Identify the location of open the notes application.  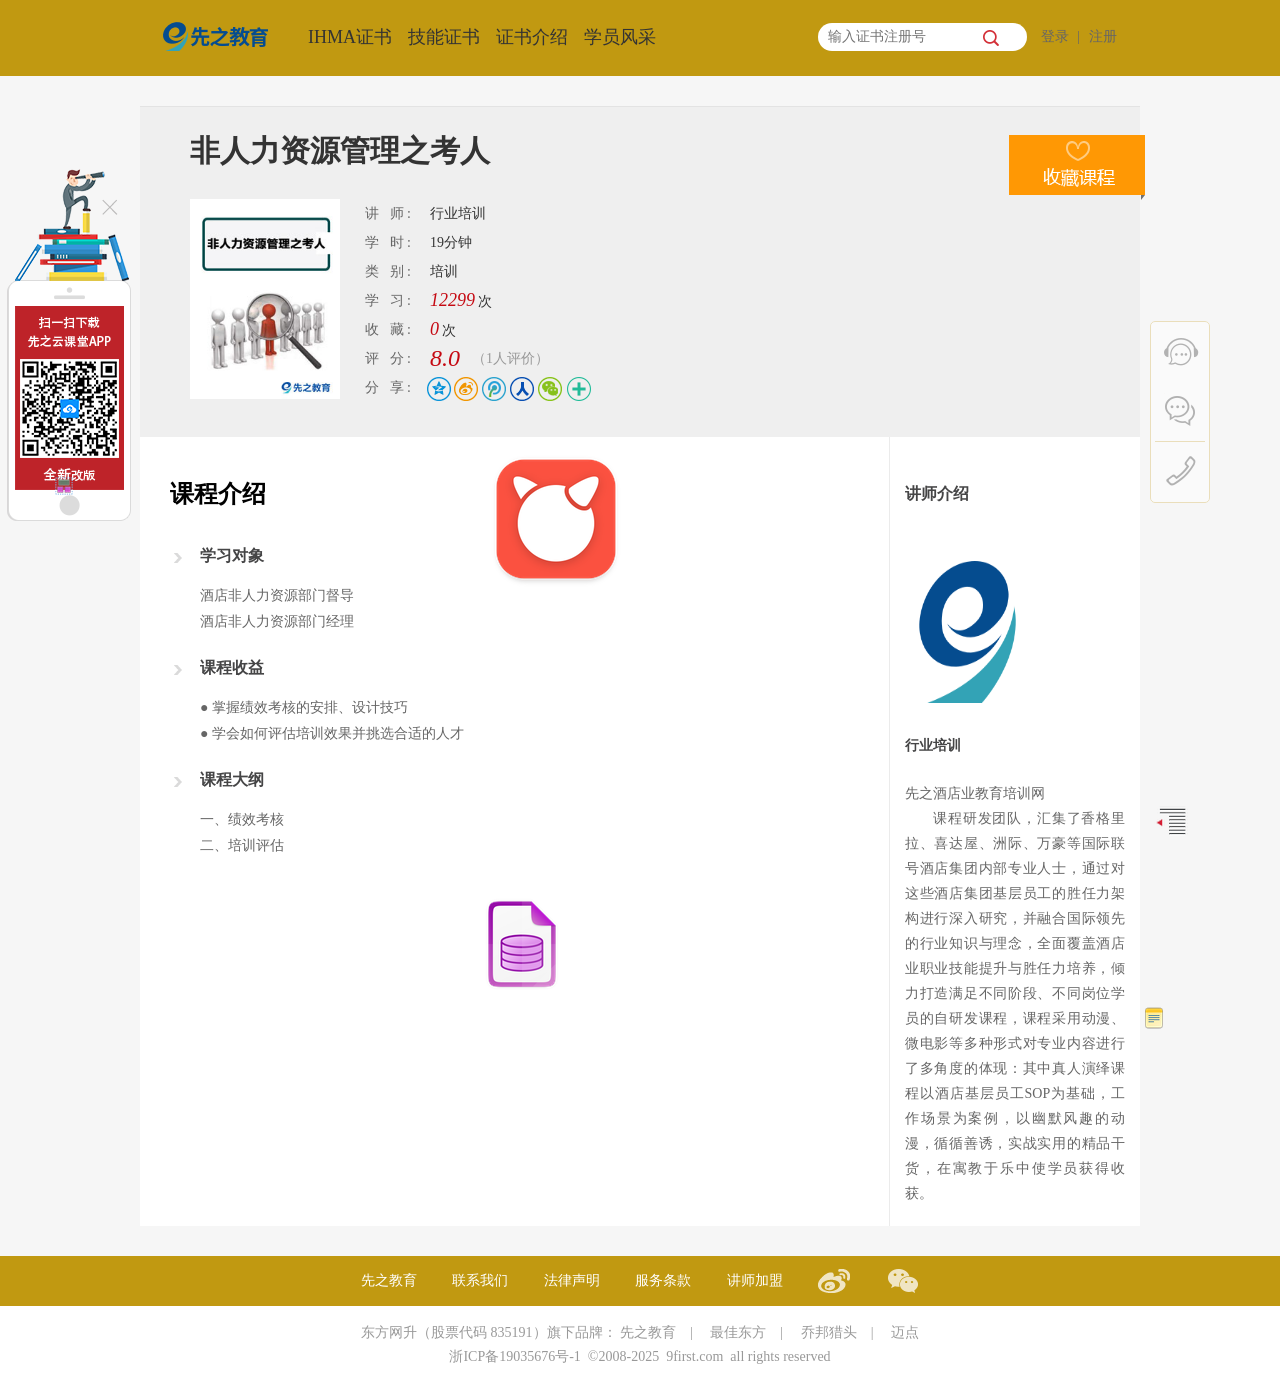
(1154, 1018).